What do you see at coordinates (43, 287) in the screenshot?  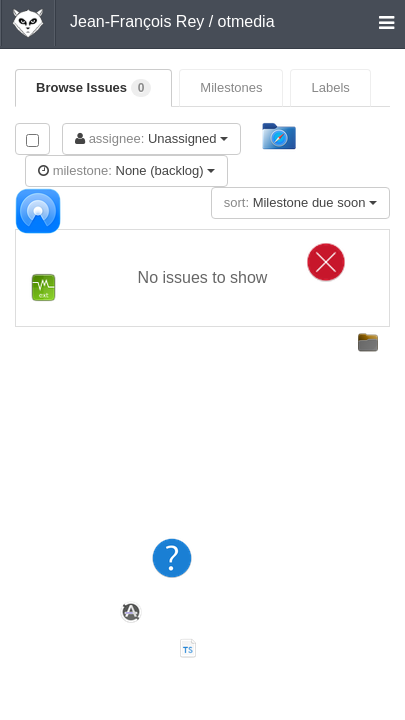 I see `virtualbox extension pack file` at bounding box center [43, 287].